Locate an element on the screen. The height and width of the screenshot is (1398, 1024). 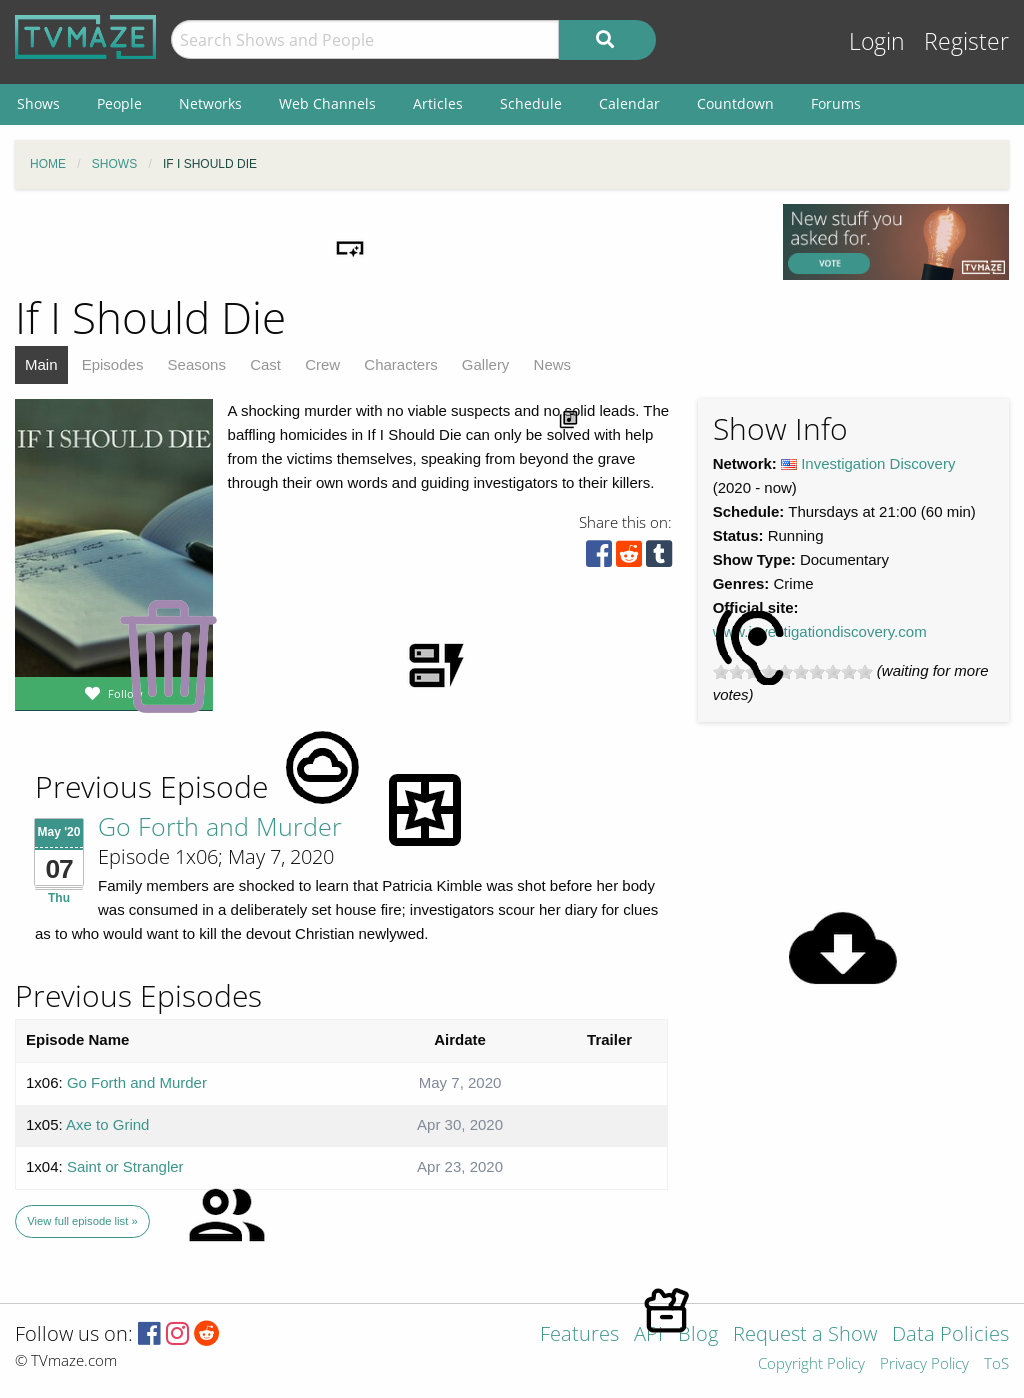
download file from cloud storage is located at coordinates (843, 948).